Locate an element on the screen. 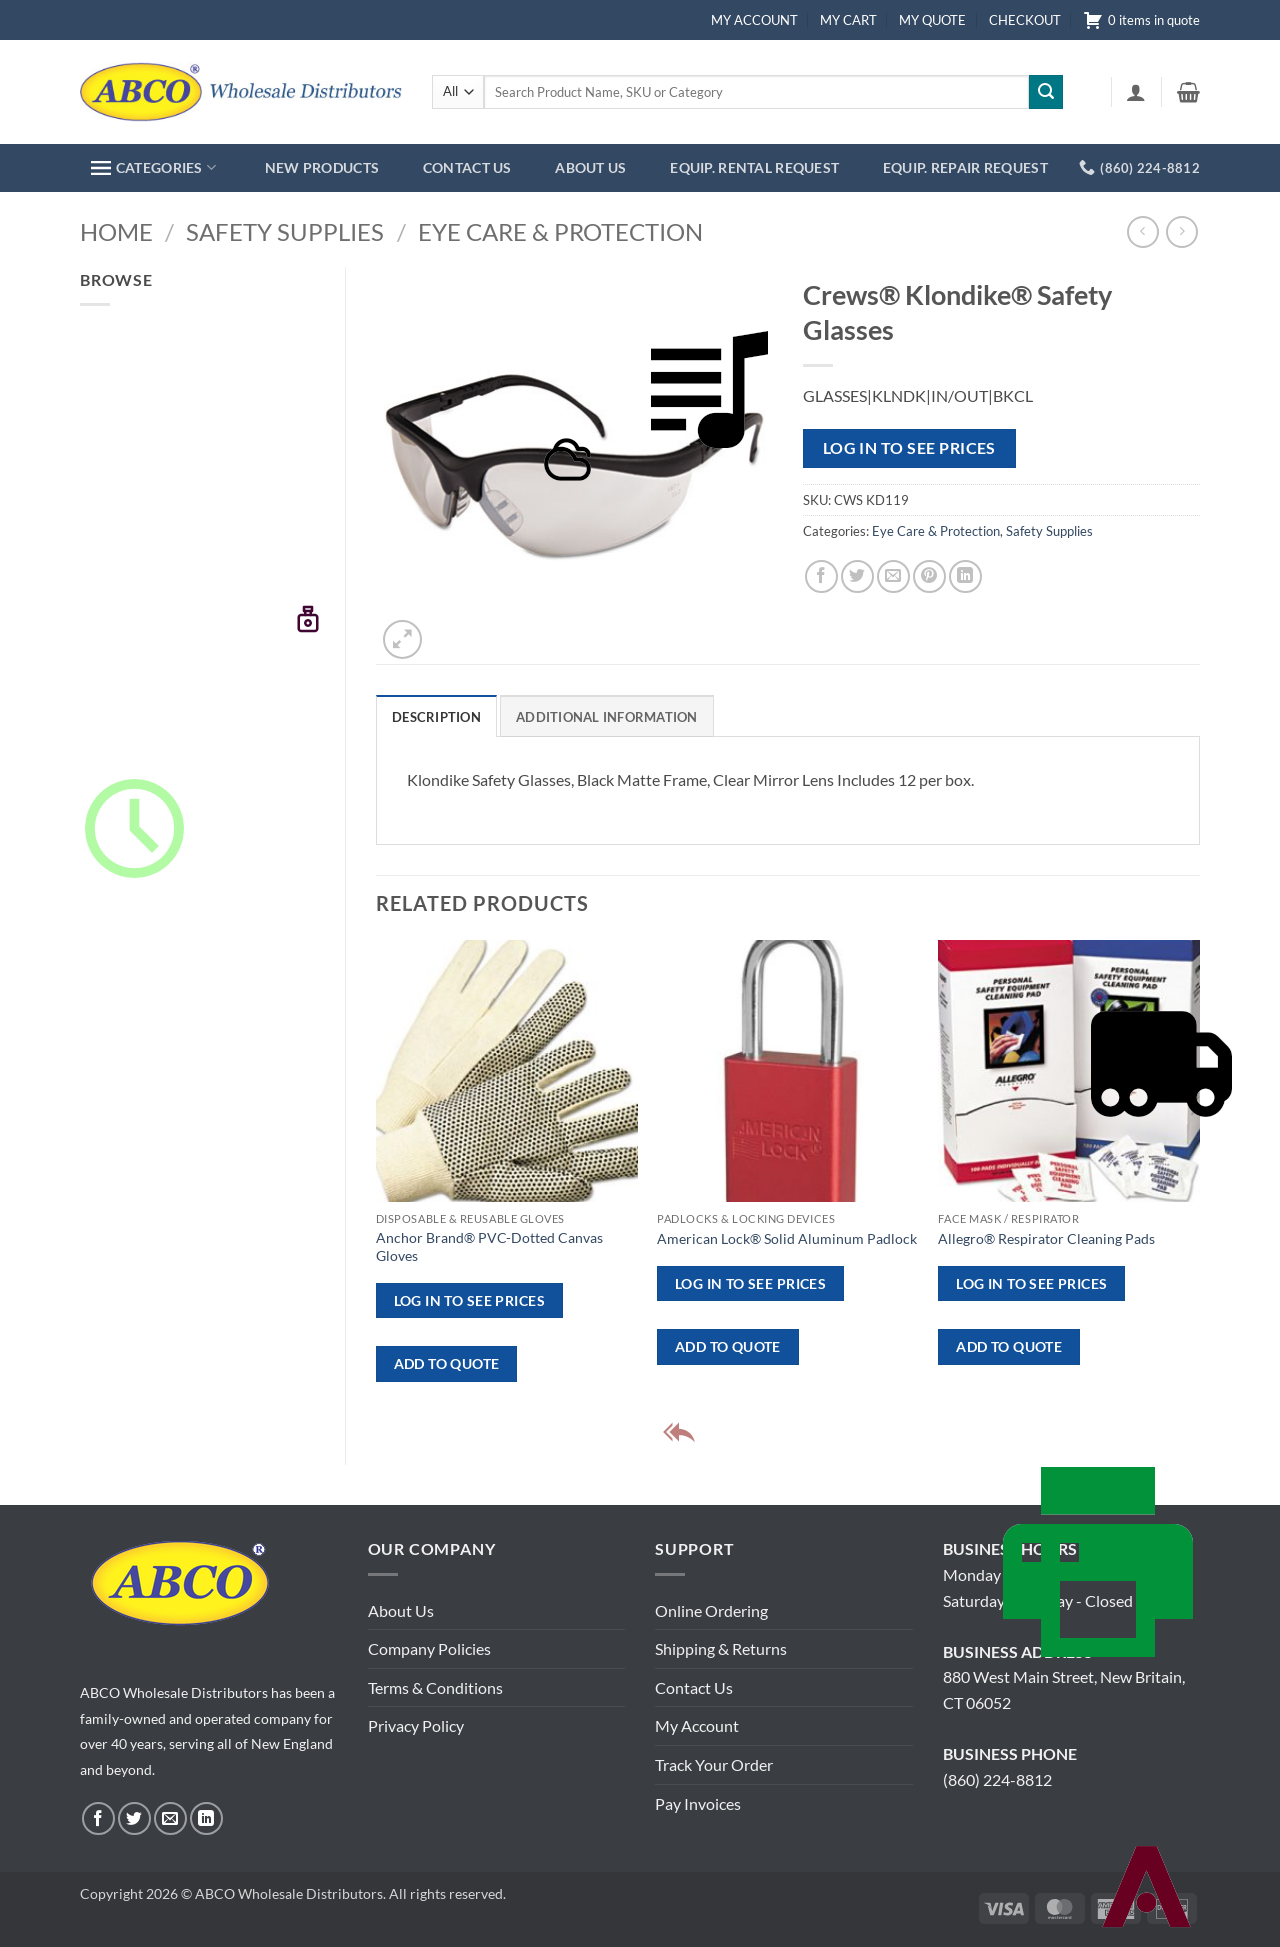  print the current document is located at coordinates (1098, 1562).